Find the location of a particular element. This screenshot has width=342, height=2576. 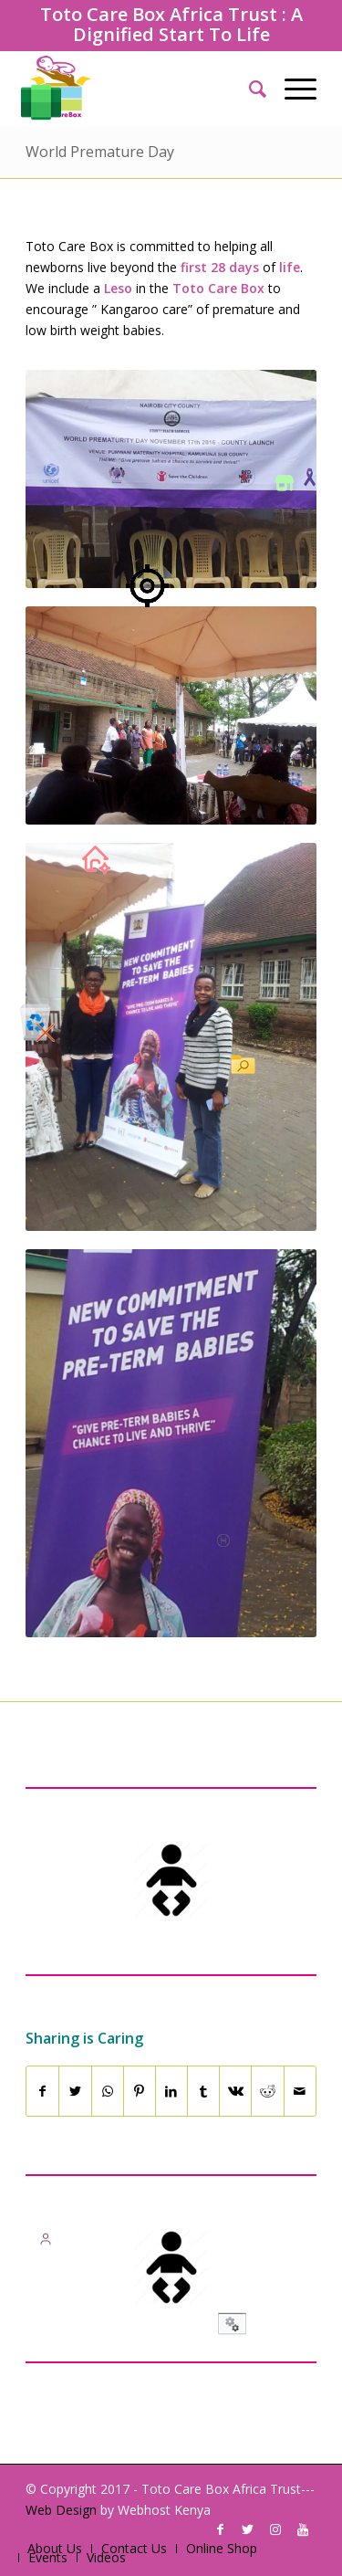

search within folder contents is located at coordinates (243, 1065).